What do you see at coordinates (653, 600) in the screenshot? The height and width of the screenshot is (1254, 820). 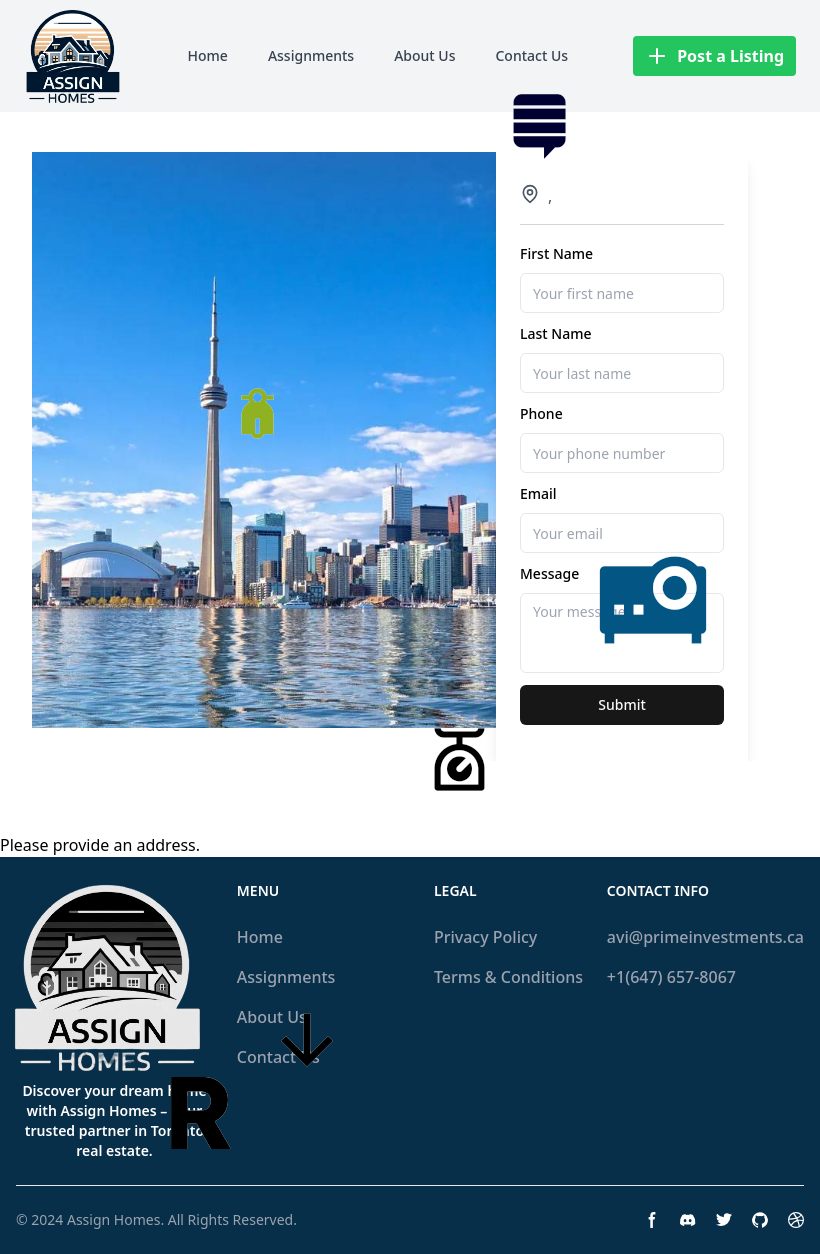 I see `start a presentation` at bounding box center [653, 600].